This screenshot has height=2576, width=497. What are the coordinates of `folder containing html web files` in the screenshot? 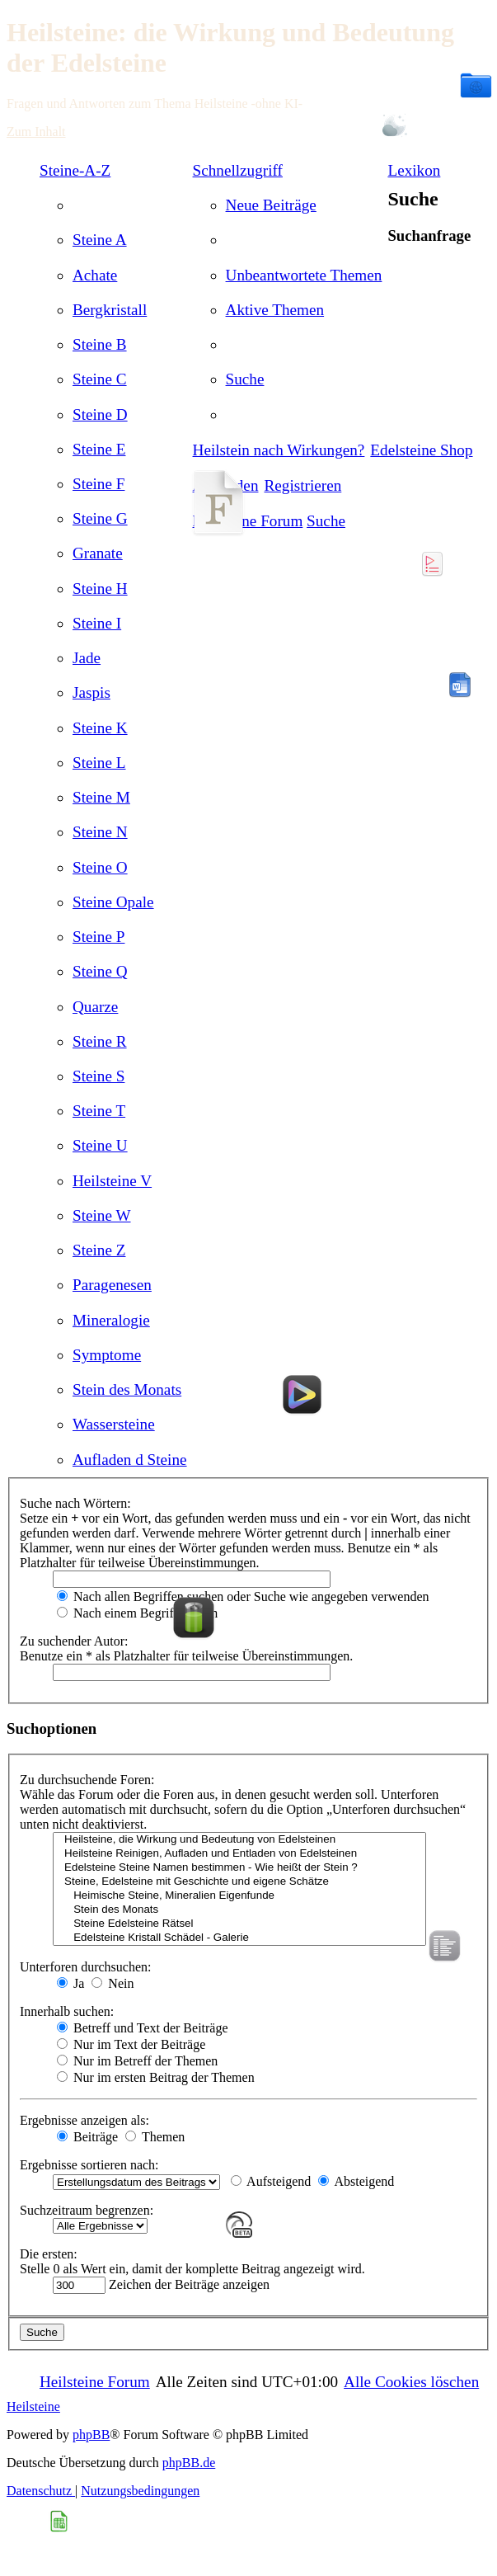 It's located at (476, 85).